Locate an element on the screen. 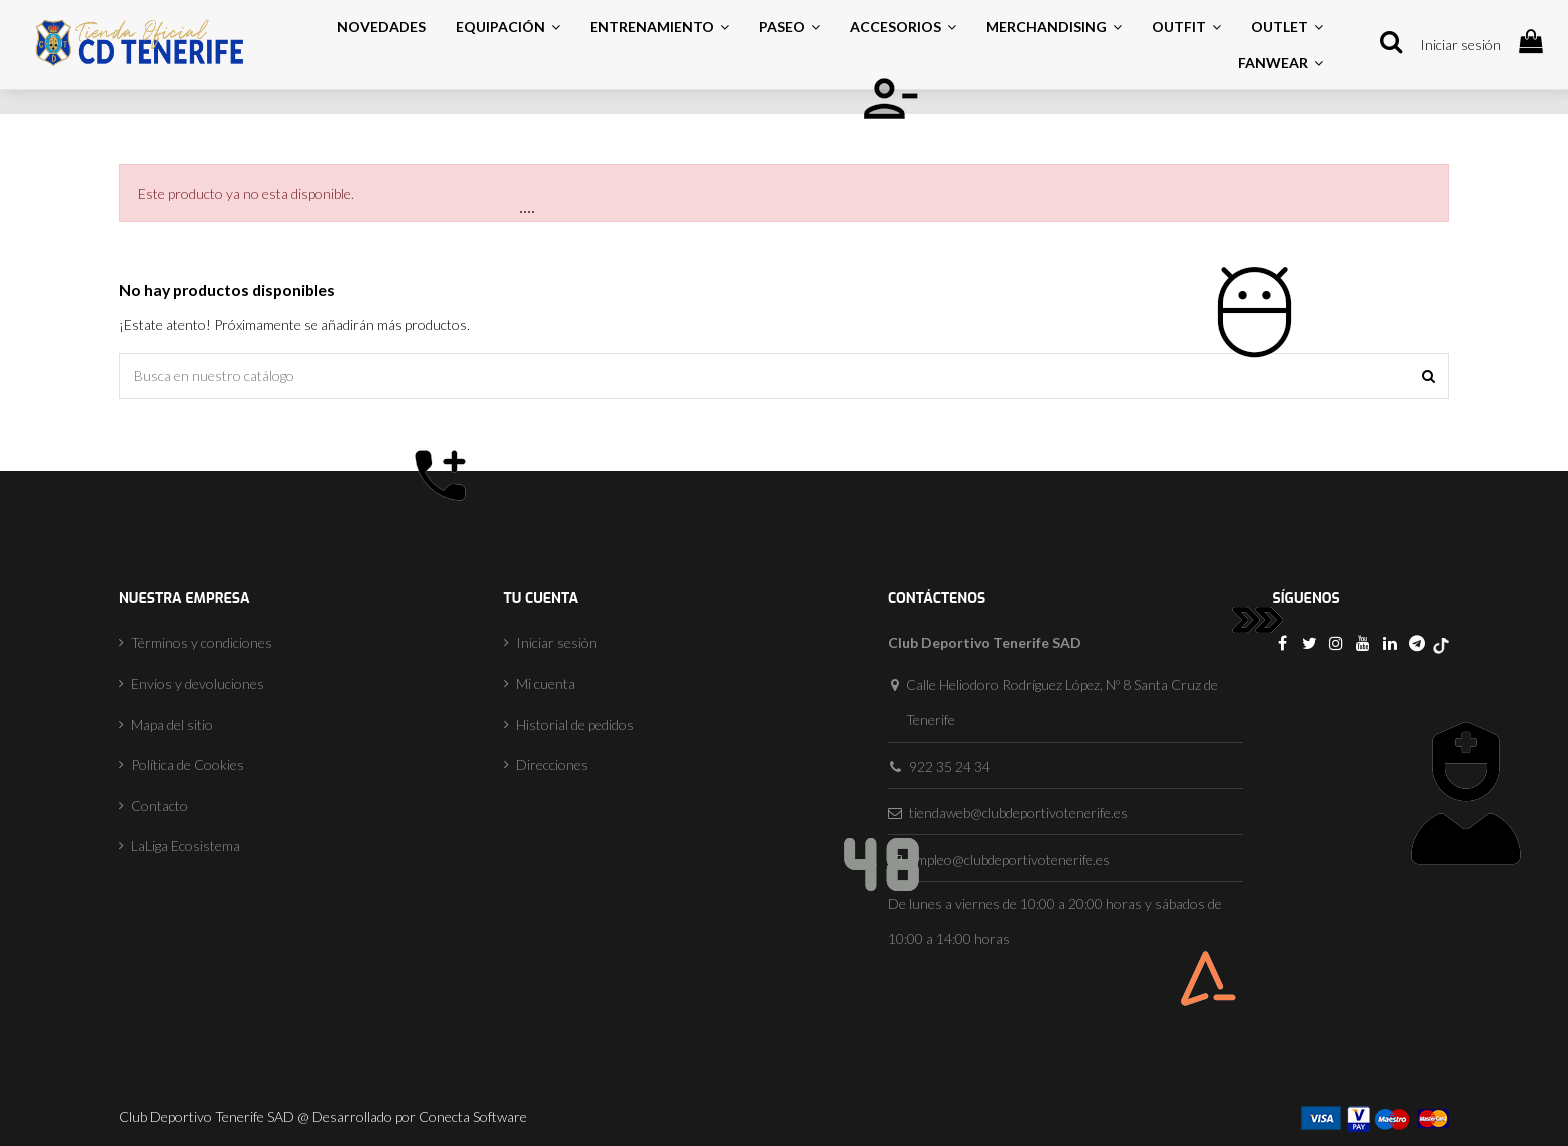 The image size is (1568, 1146). indicates item number 48 in a list or sequence is located at coordinates (881, 864).